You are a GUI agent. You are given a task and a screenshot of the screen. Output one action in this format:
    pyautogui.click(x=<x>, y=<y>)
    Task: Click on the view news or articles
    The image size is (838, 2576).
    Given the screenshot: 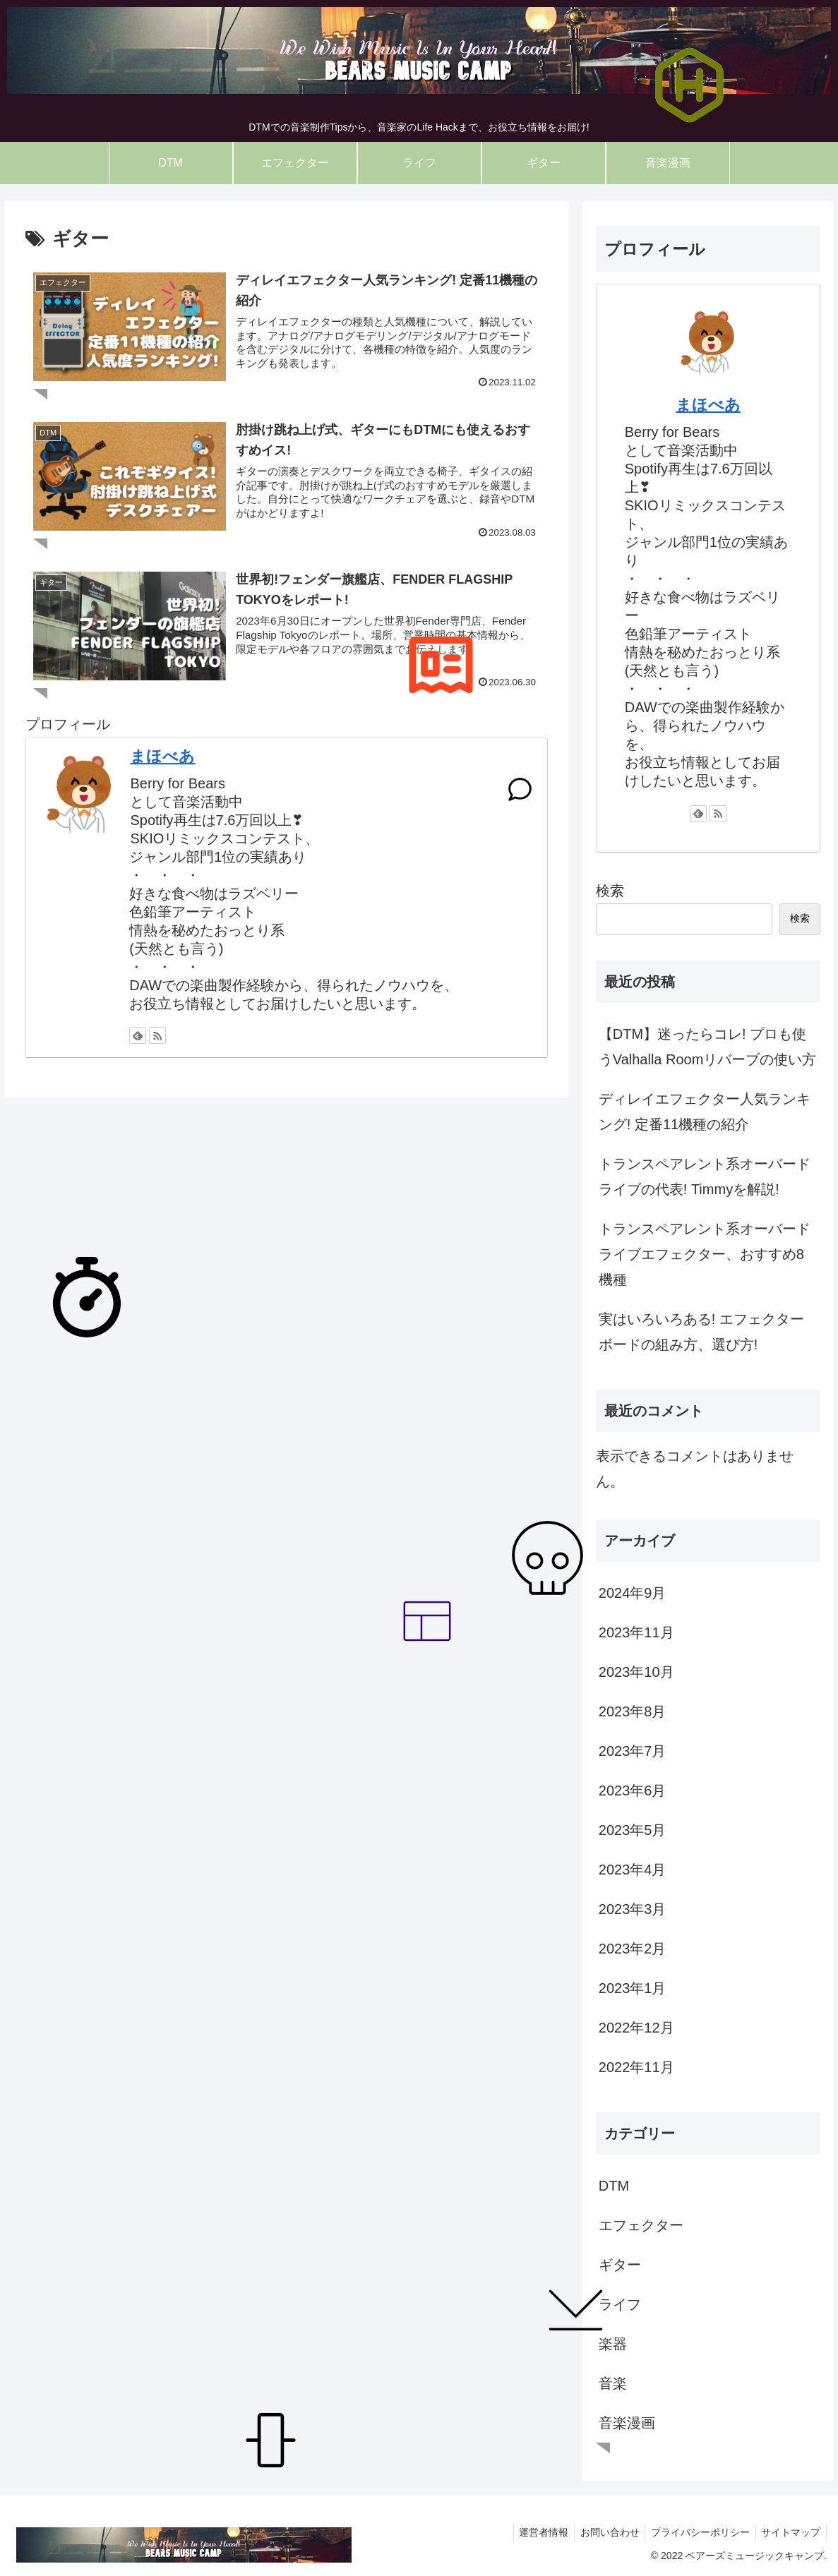 What is the action you would take?
    pyautogui.click(x=441, y=663)
    